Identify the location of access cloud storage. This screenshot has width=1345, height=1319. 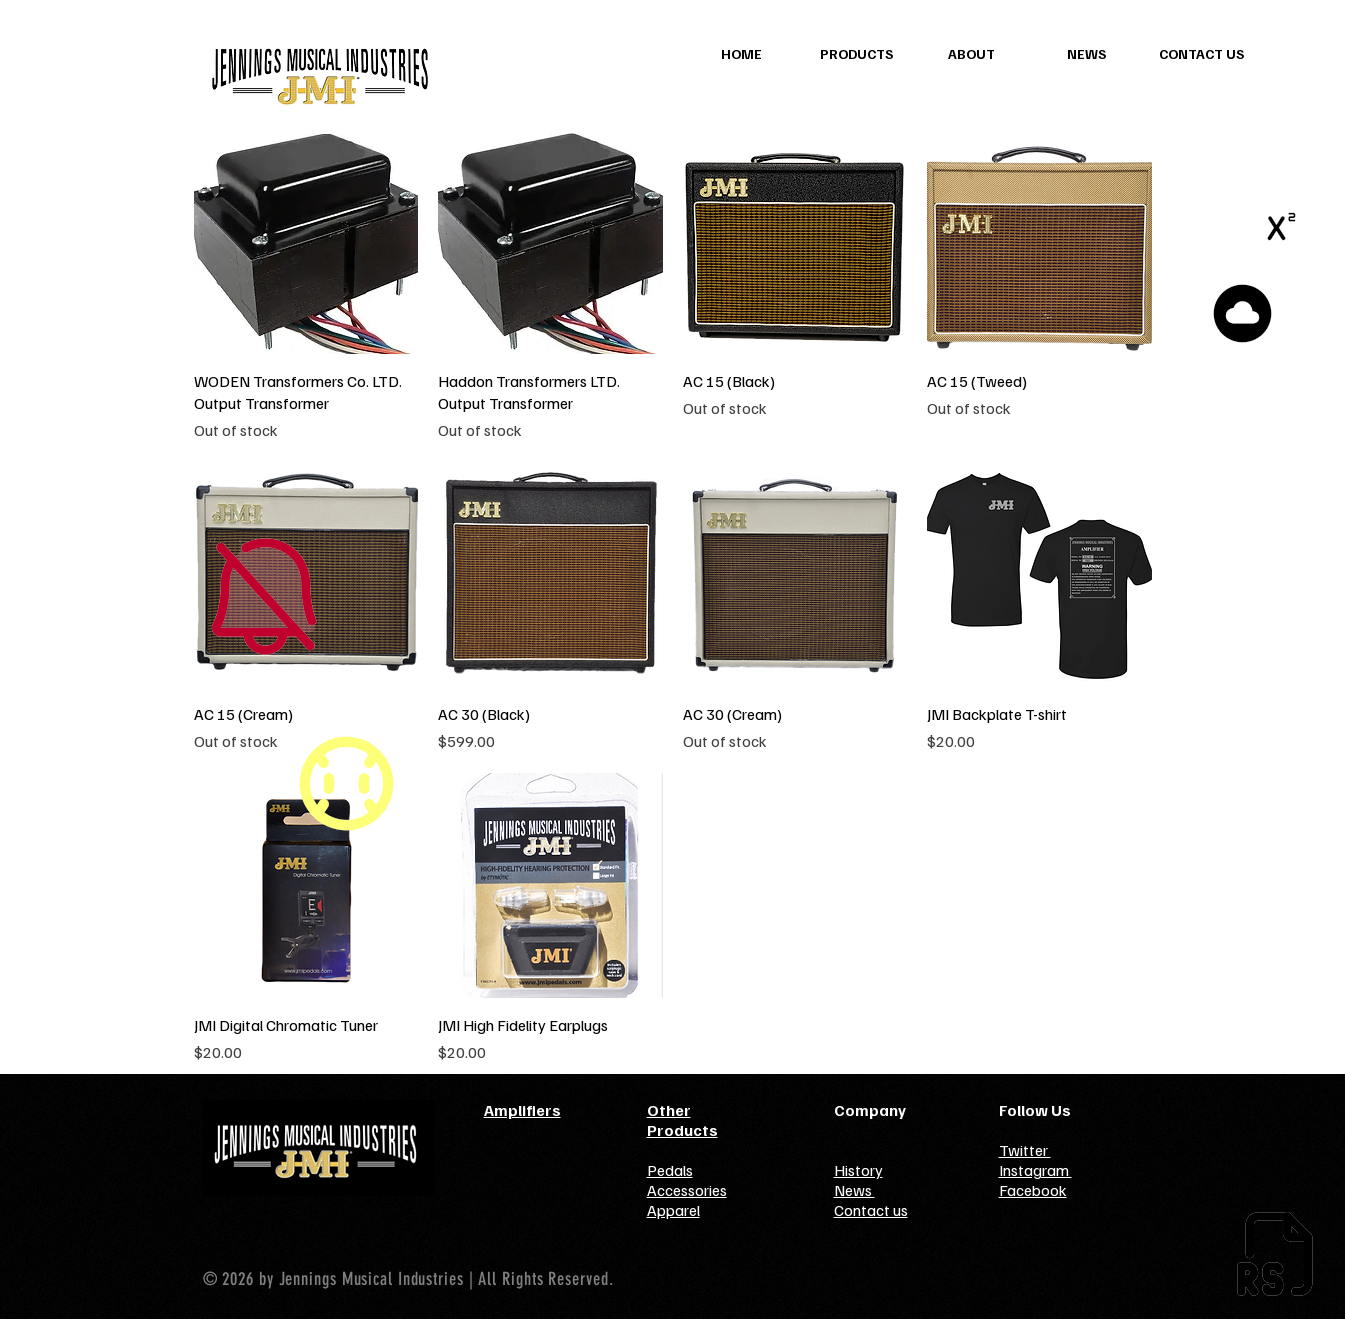
(1242, 313).